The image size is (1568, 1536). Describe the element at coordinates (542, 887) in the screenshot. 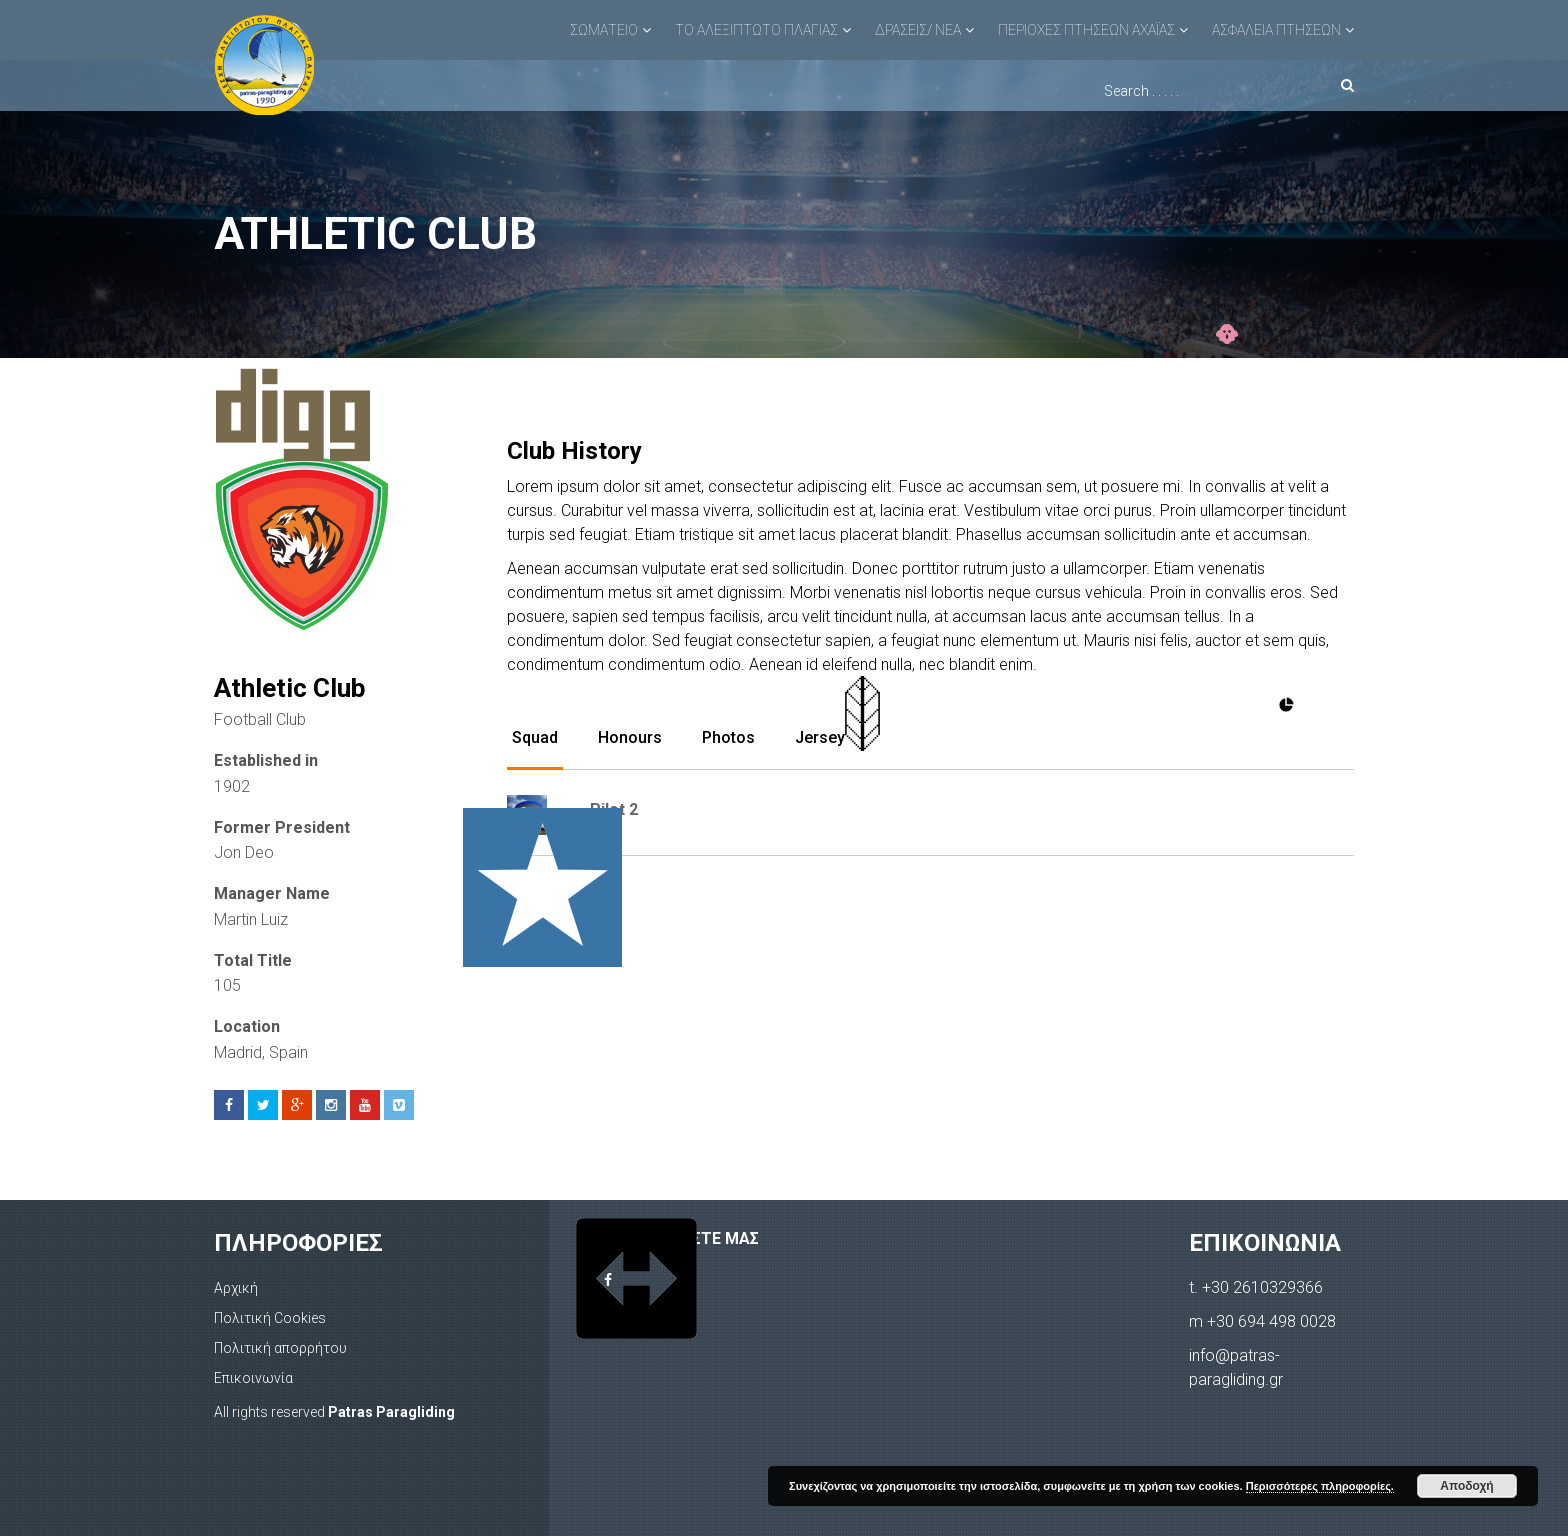

I see `link to Coveralls code coverage service` at that location.